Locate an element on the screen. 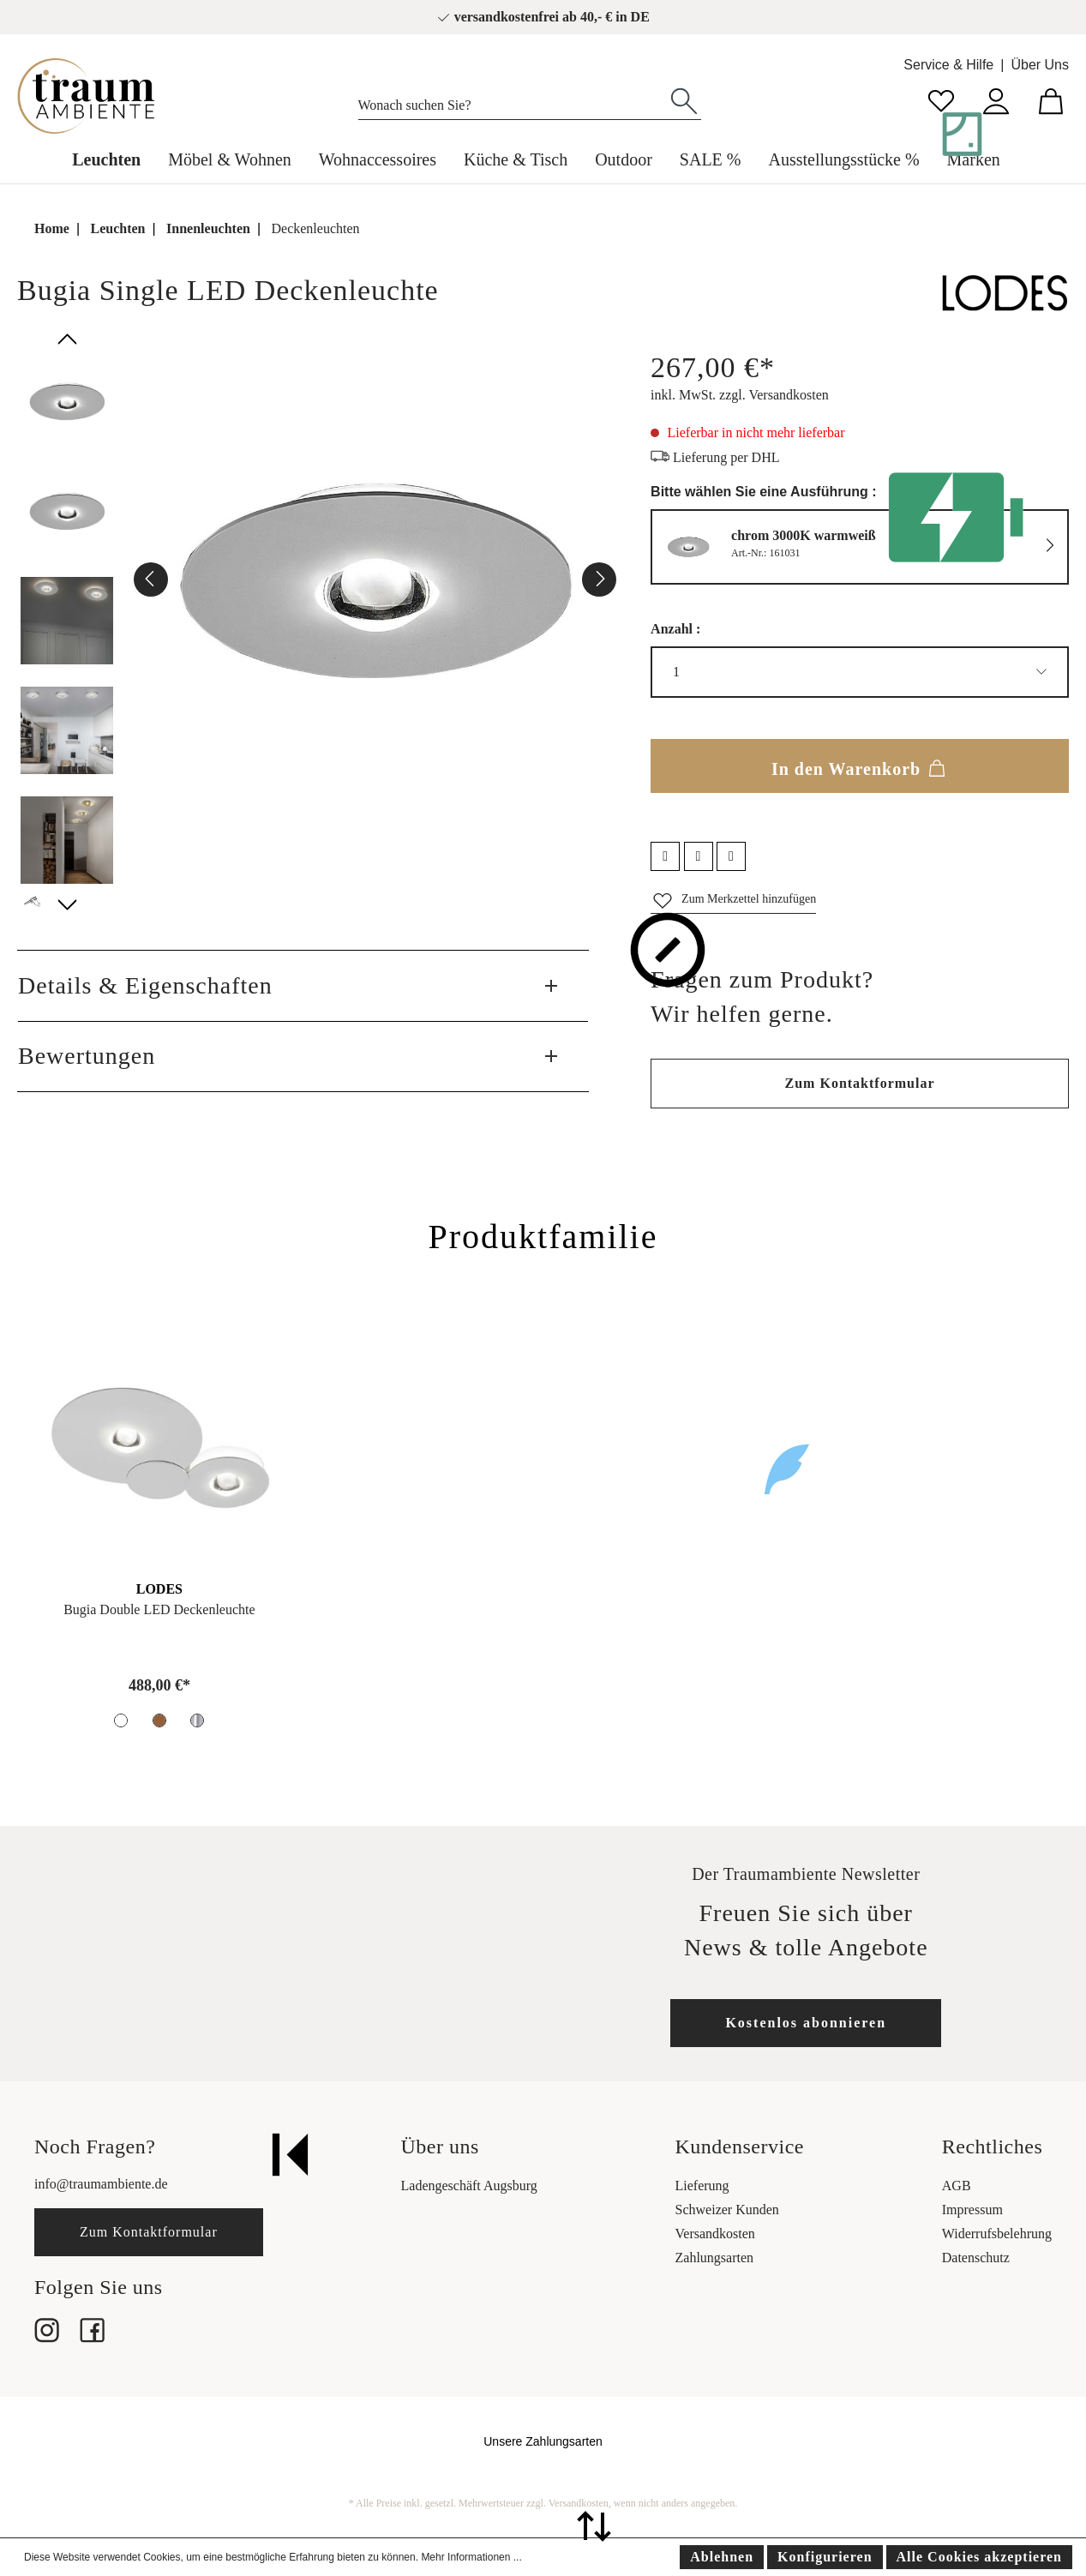 The width and height of the screenshot is (1086, 2576). access compass or navigation features is located at coordinates (668, 950).